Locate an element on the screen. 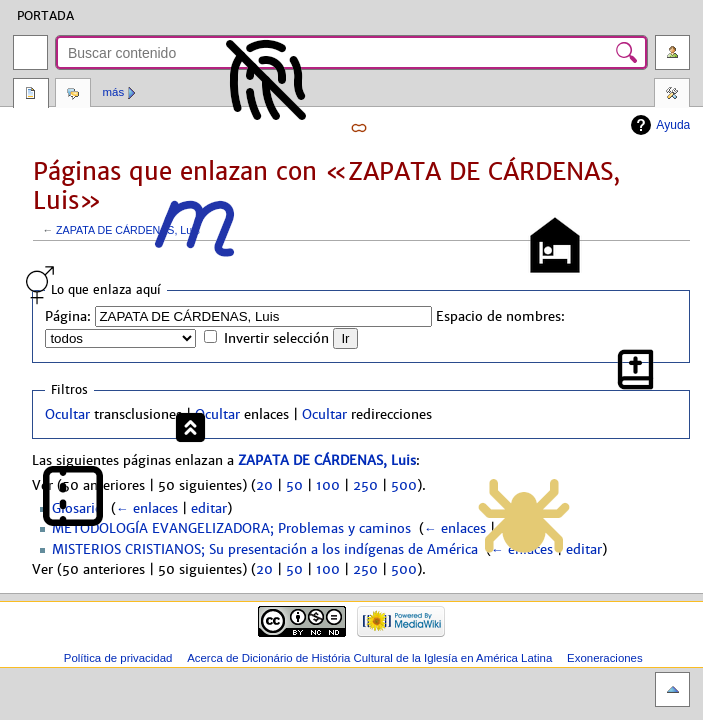 This screenshot has width=703, height=720. select intersex gender identity option is located at coordinates (38, 284).